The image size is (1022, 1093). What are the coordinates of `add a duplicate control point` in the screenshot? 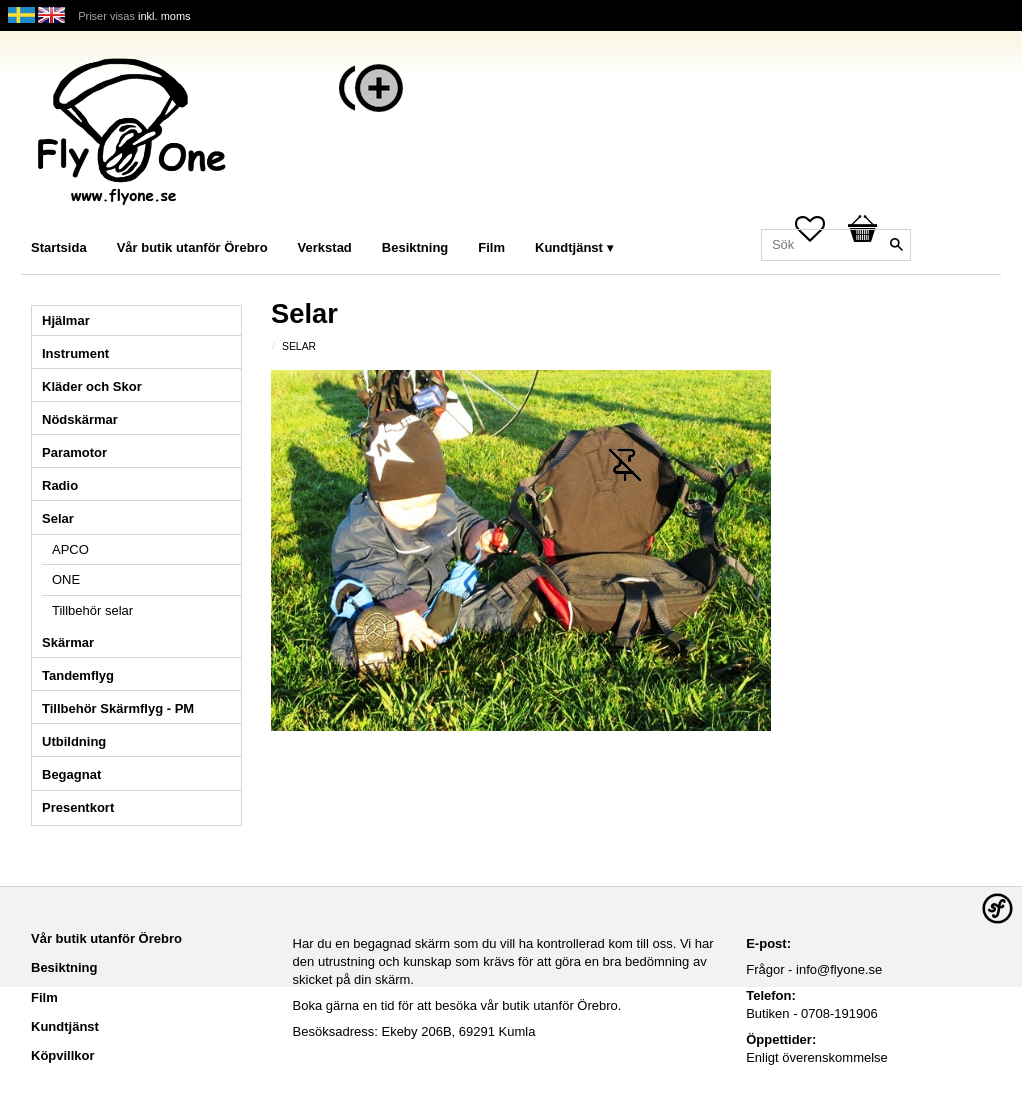 It's located at (371, 88).